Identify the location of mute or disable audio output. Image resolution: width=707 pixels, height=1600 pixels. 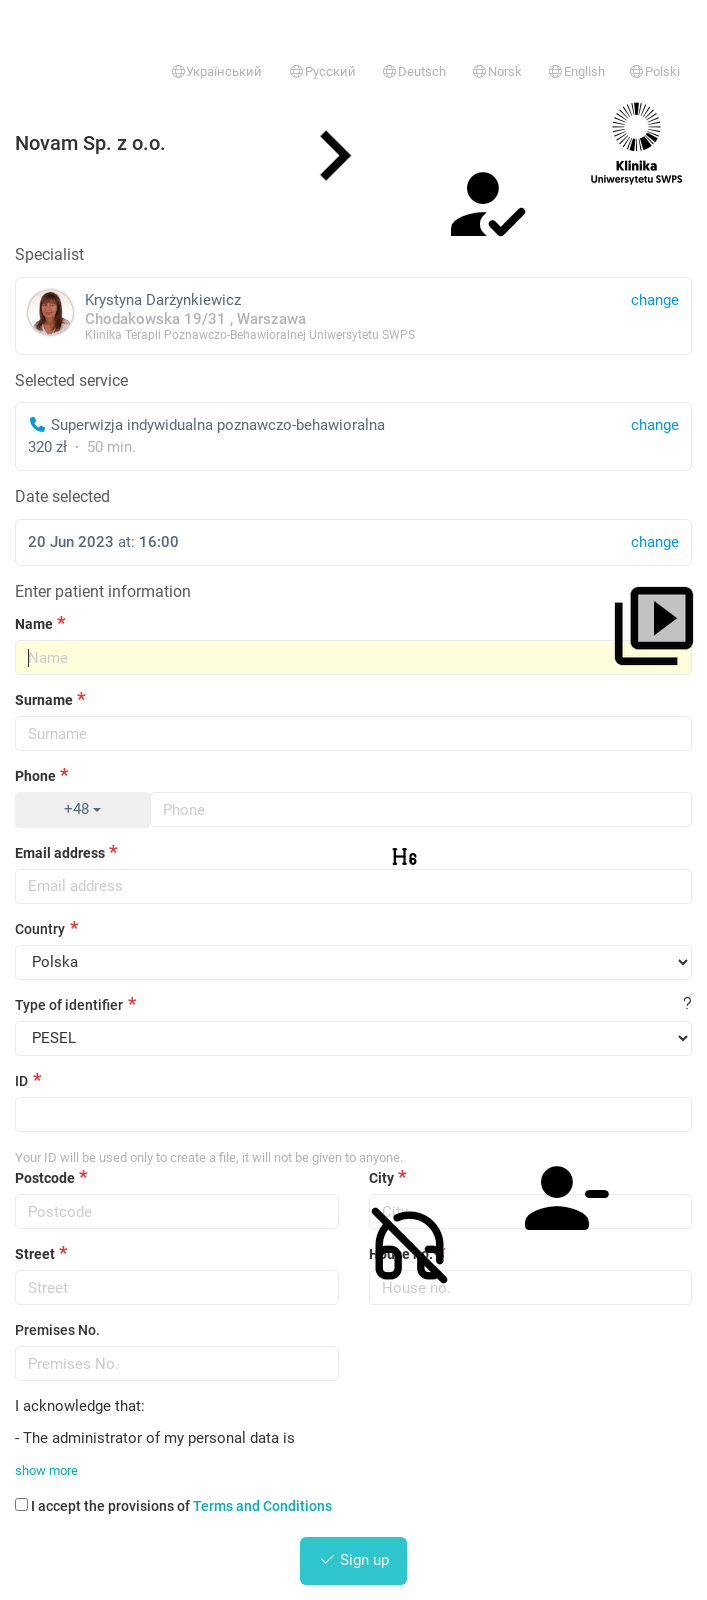
(409, 1245).